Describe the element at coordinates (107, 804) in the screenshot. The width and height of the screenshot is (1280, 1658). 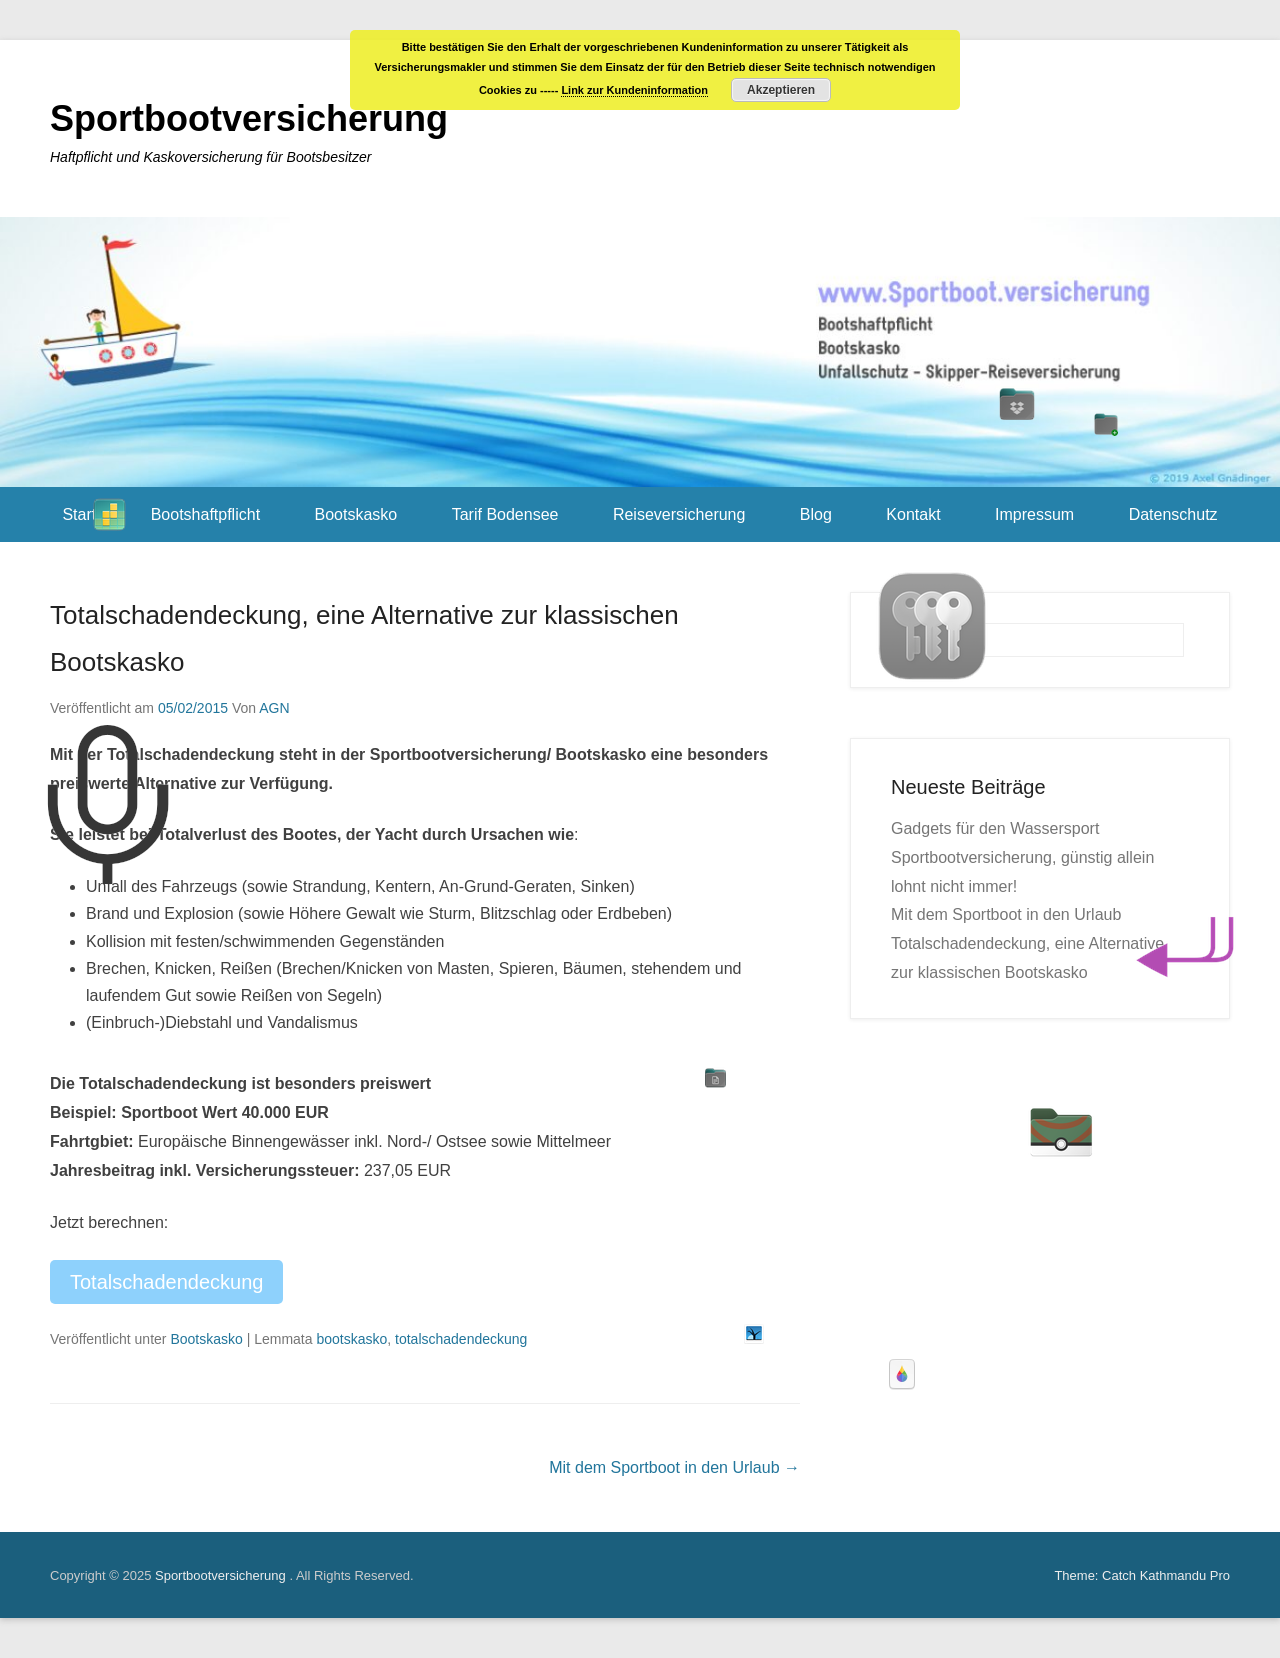
I see `access microphone settings` at that location.